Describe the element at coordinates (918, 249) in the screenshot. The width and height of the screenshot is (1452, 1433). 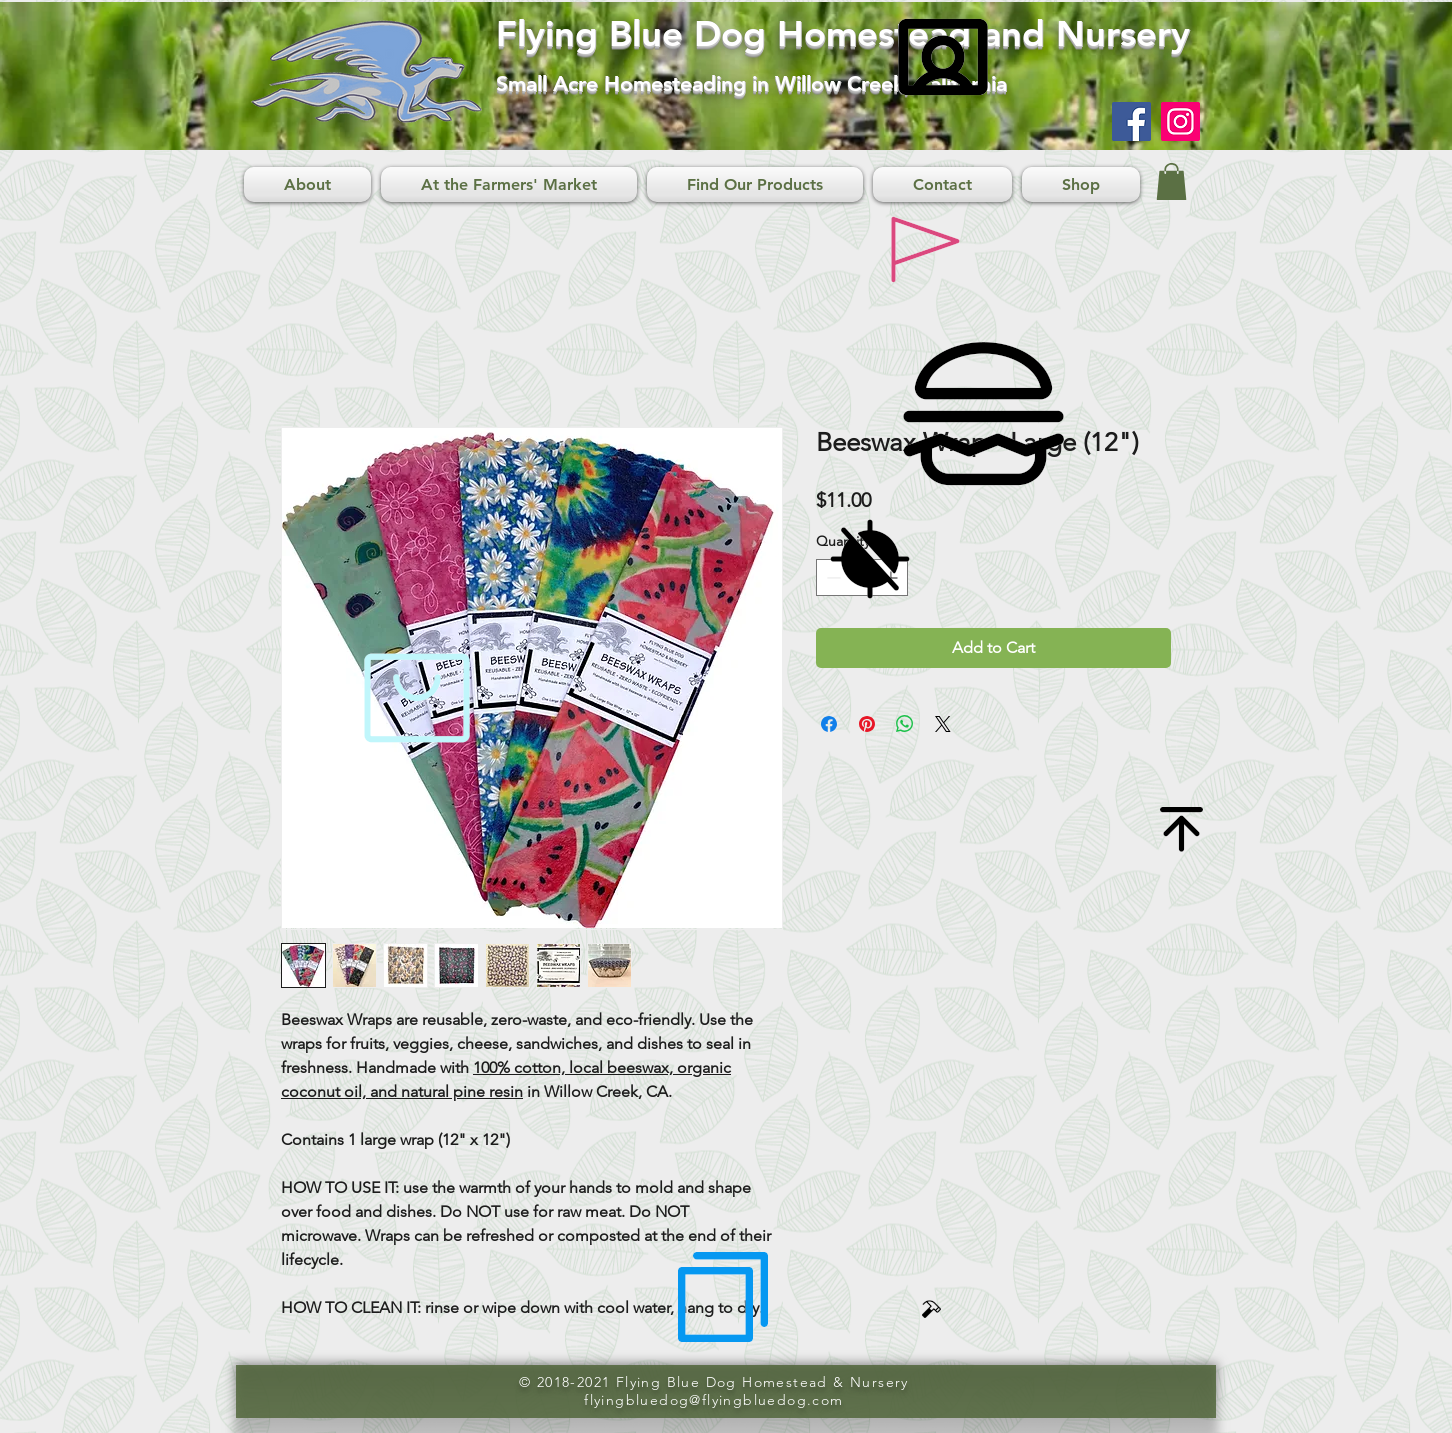
I see `flag or bookmark an item` at that location.